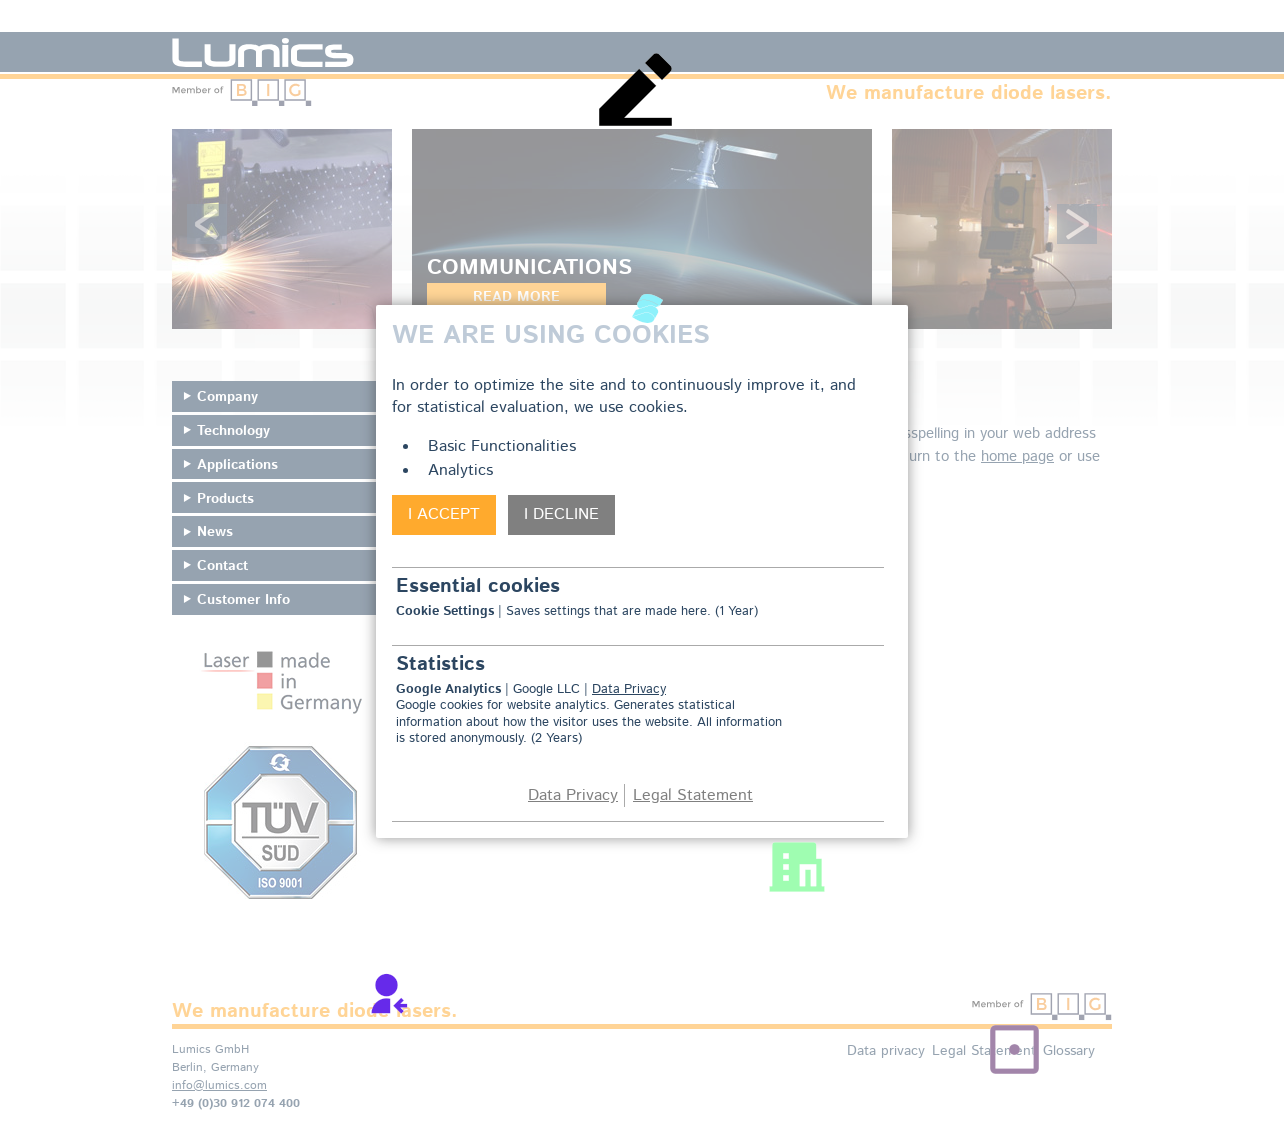 This screenshot has width=1284, height=1143. Describe the element at coordinates (386, 994) in the screenshot. I see `incoming user request or invitation` at that location.